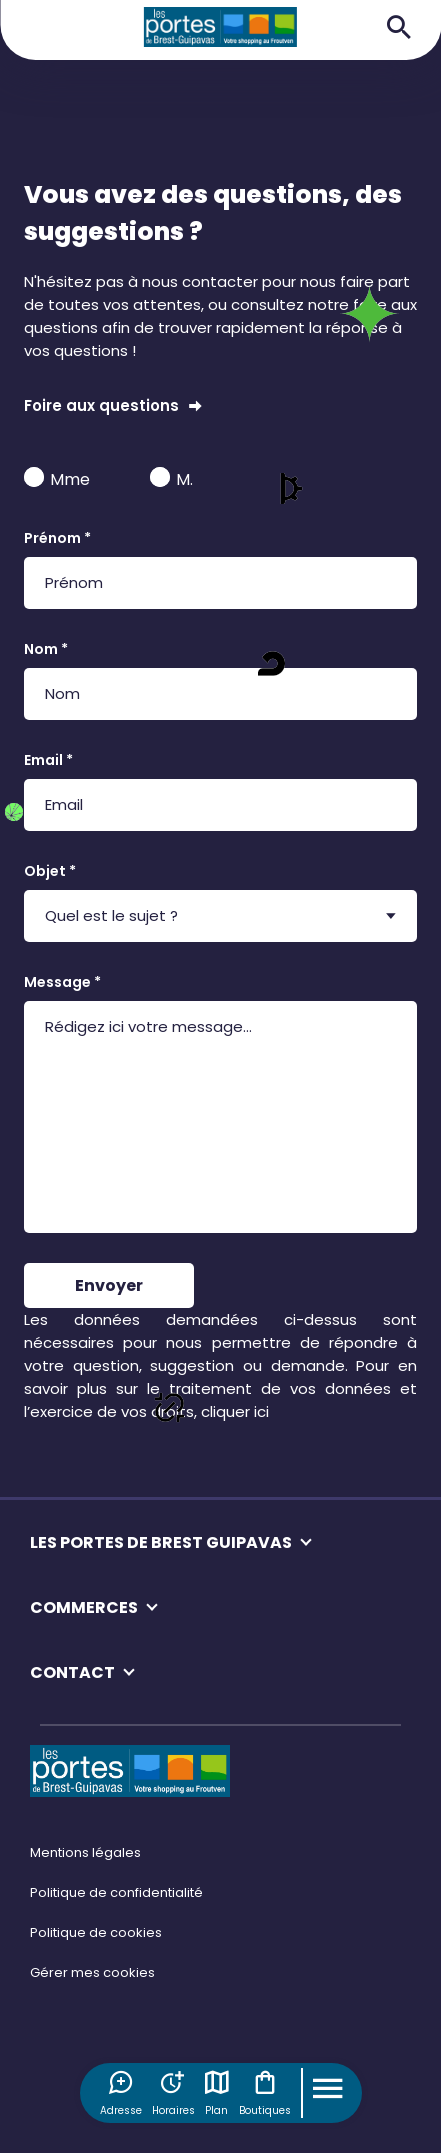 Image resolution: width=441 pixels, height=2153 pixels. Describe the element at coordinates (291, 488) in the screenshot. I see `dlib machine learning library logo` at that location.